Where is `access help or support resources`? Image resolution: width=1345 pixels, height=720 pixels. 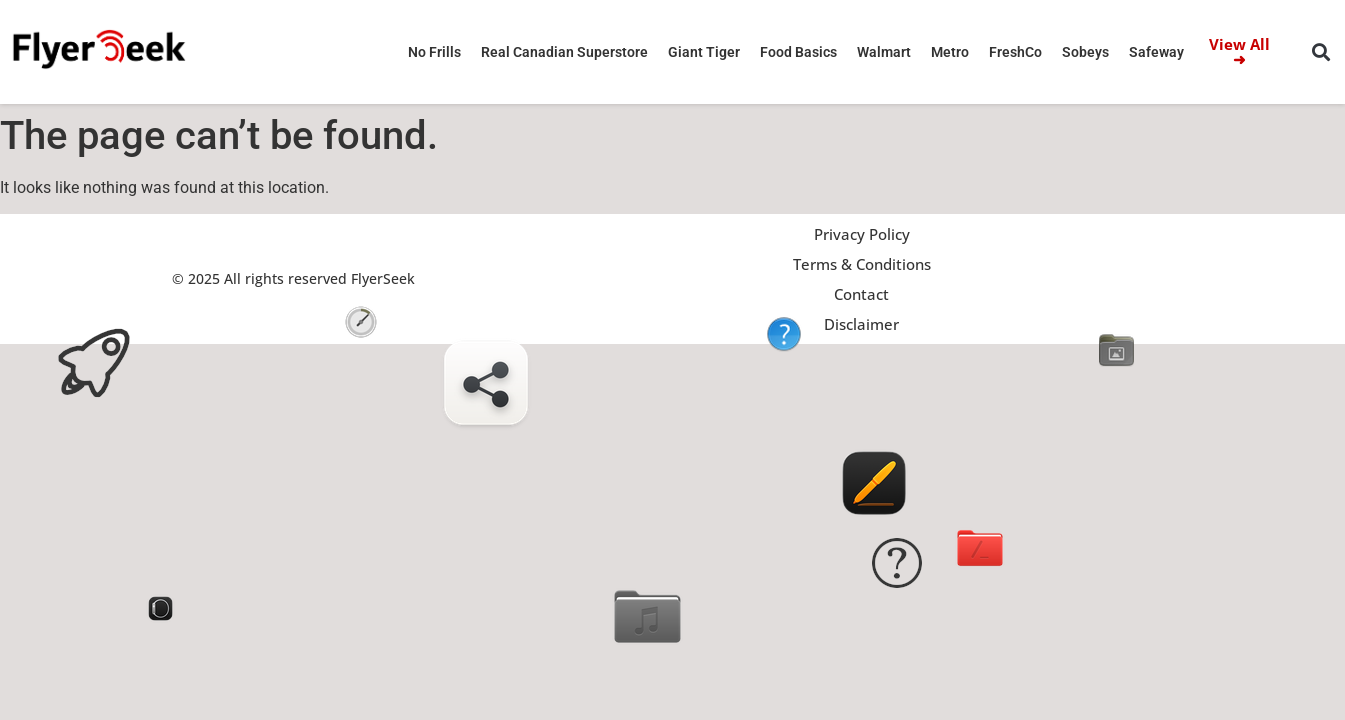
access help or support resources is located at coordinates (897, 563).